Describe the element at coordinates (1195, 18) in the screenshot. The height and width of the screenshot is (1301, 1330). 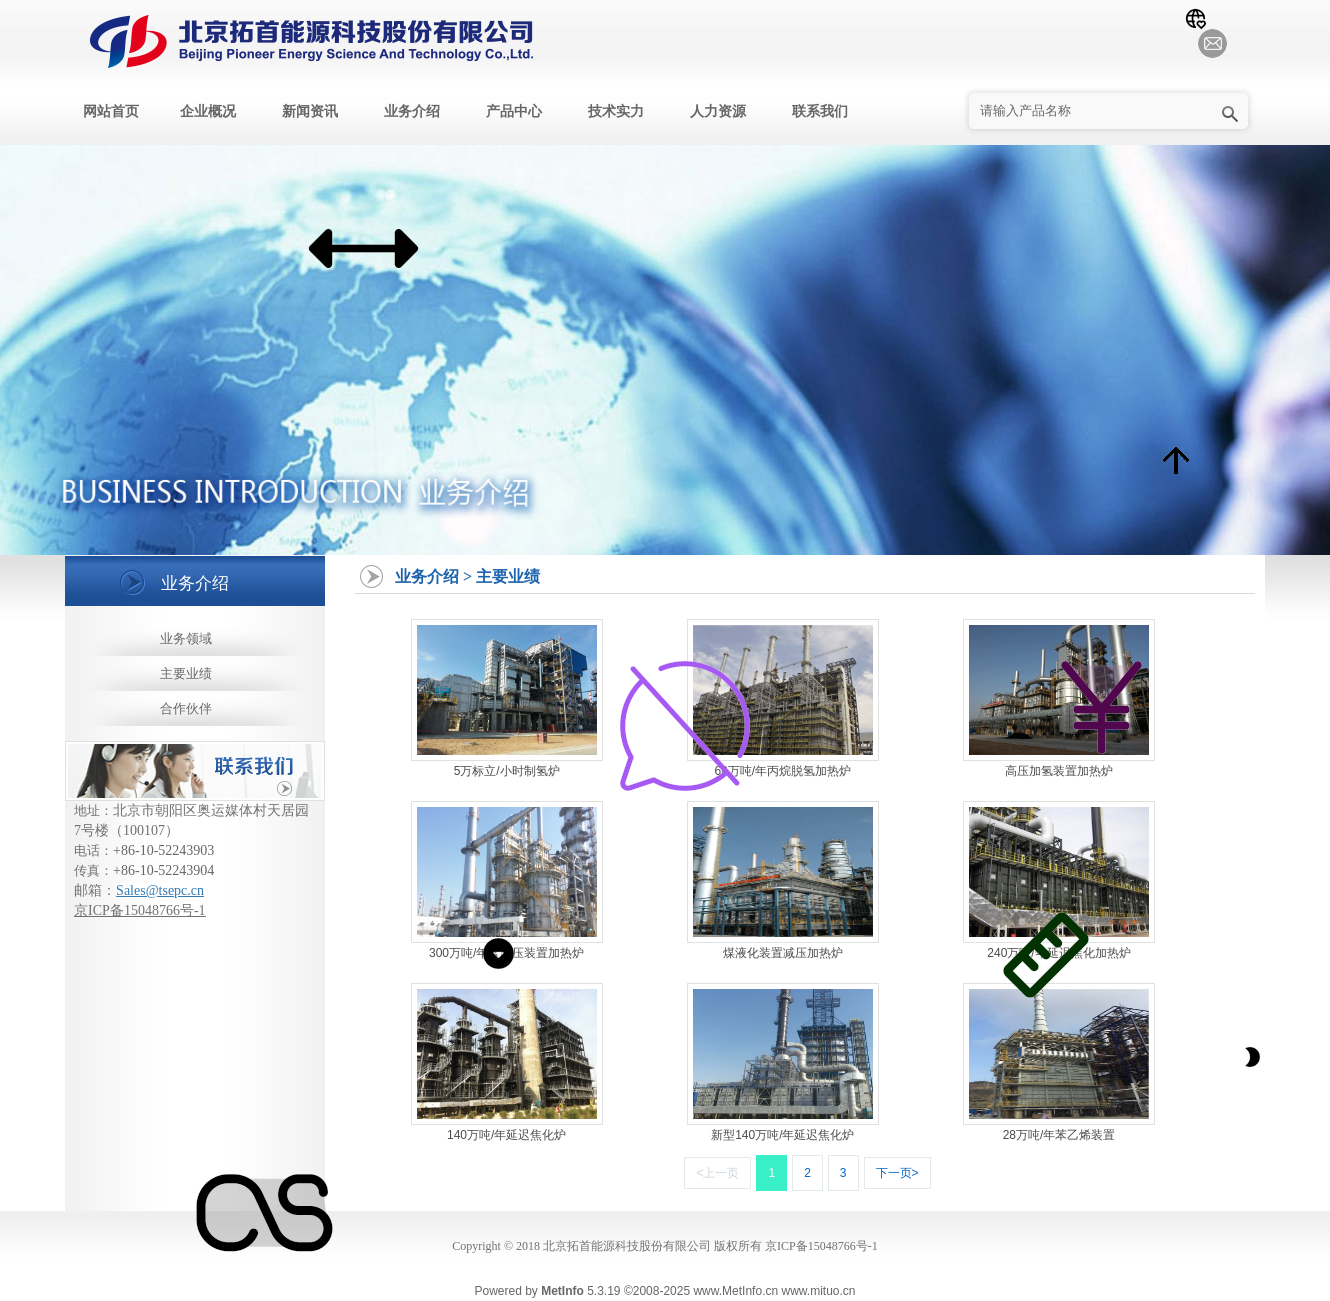
I see `support global causes or charities` at that location.